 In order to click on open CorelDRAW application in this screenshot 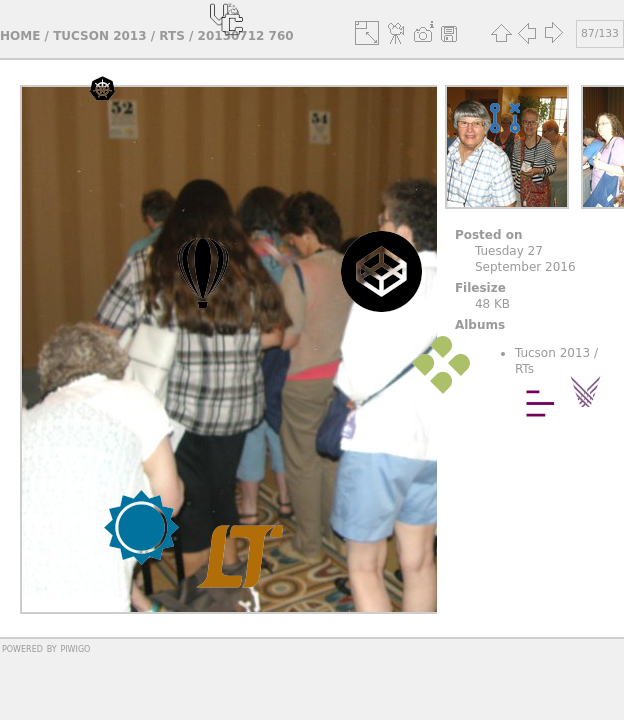, I will do `click(203, 273)`.